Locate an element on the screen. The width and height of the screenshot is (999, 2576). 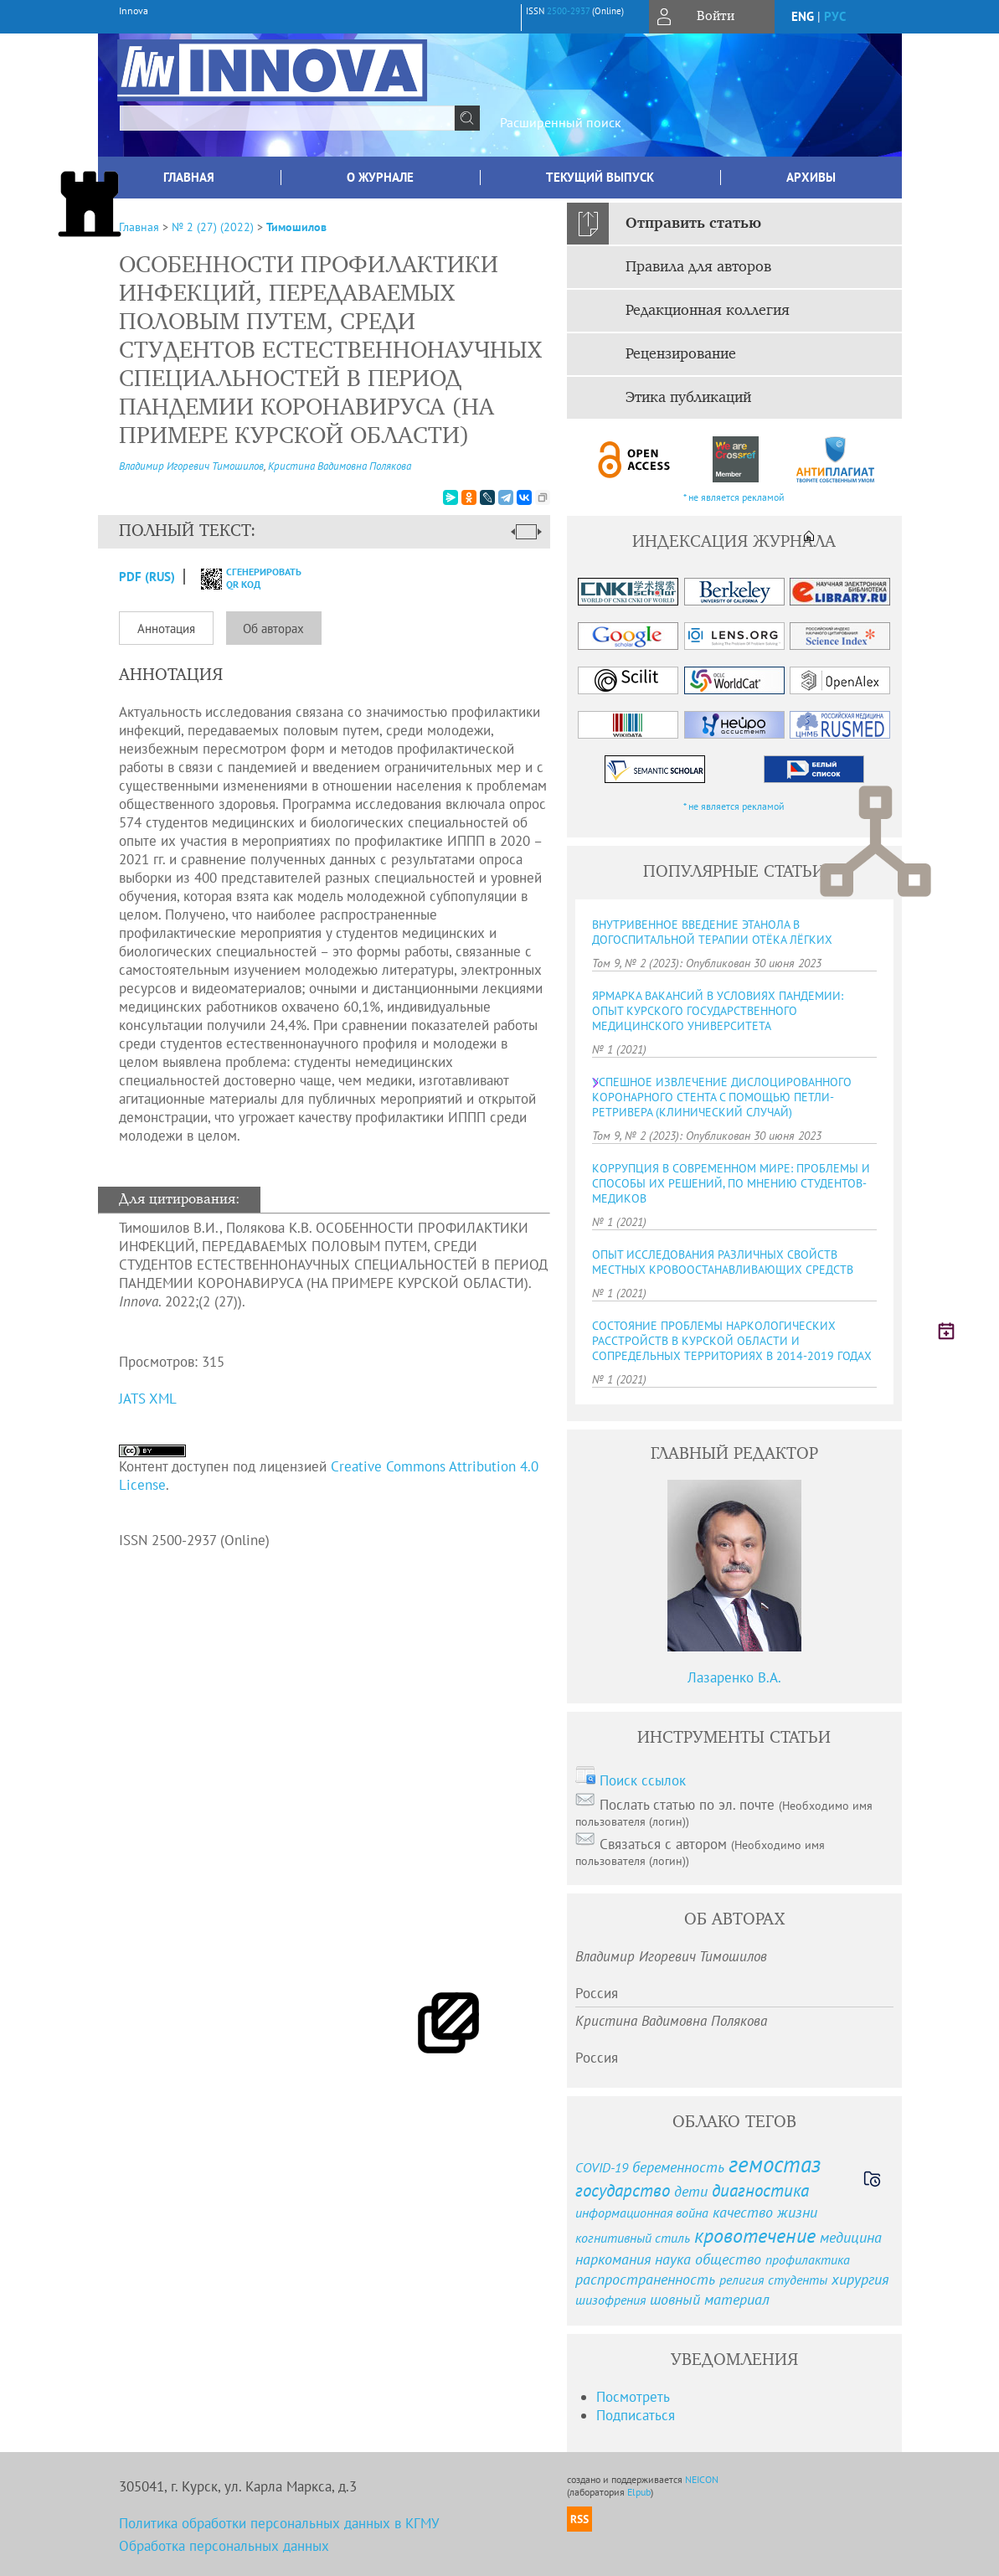
view file history or recent activity is located at coordinates (872, 2178).